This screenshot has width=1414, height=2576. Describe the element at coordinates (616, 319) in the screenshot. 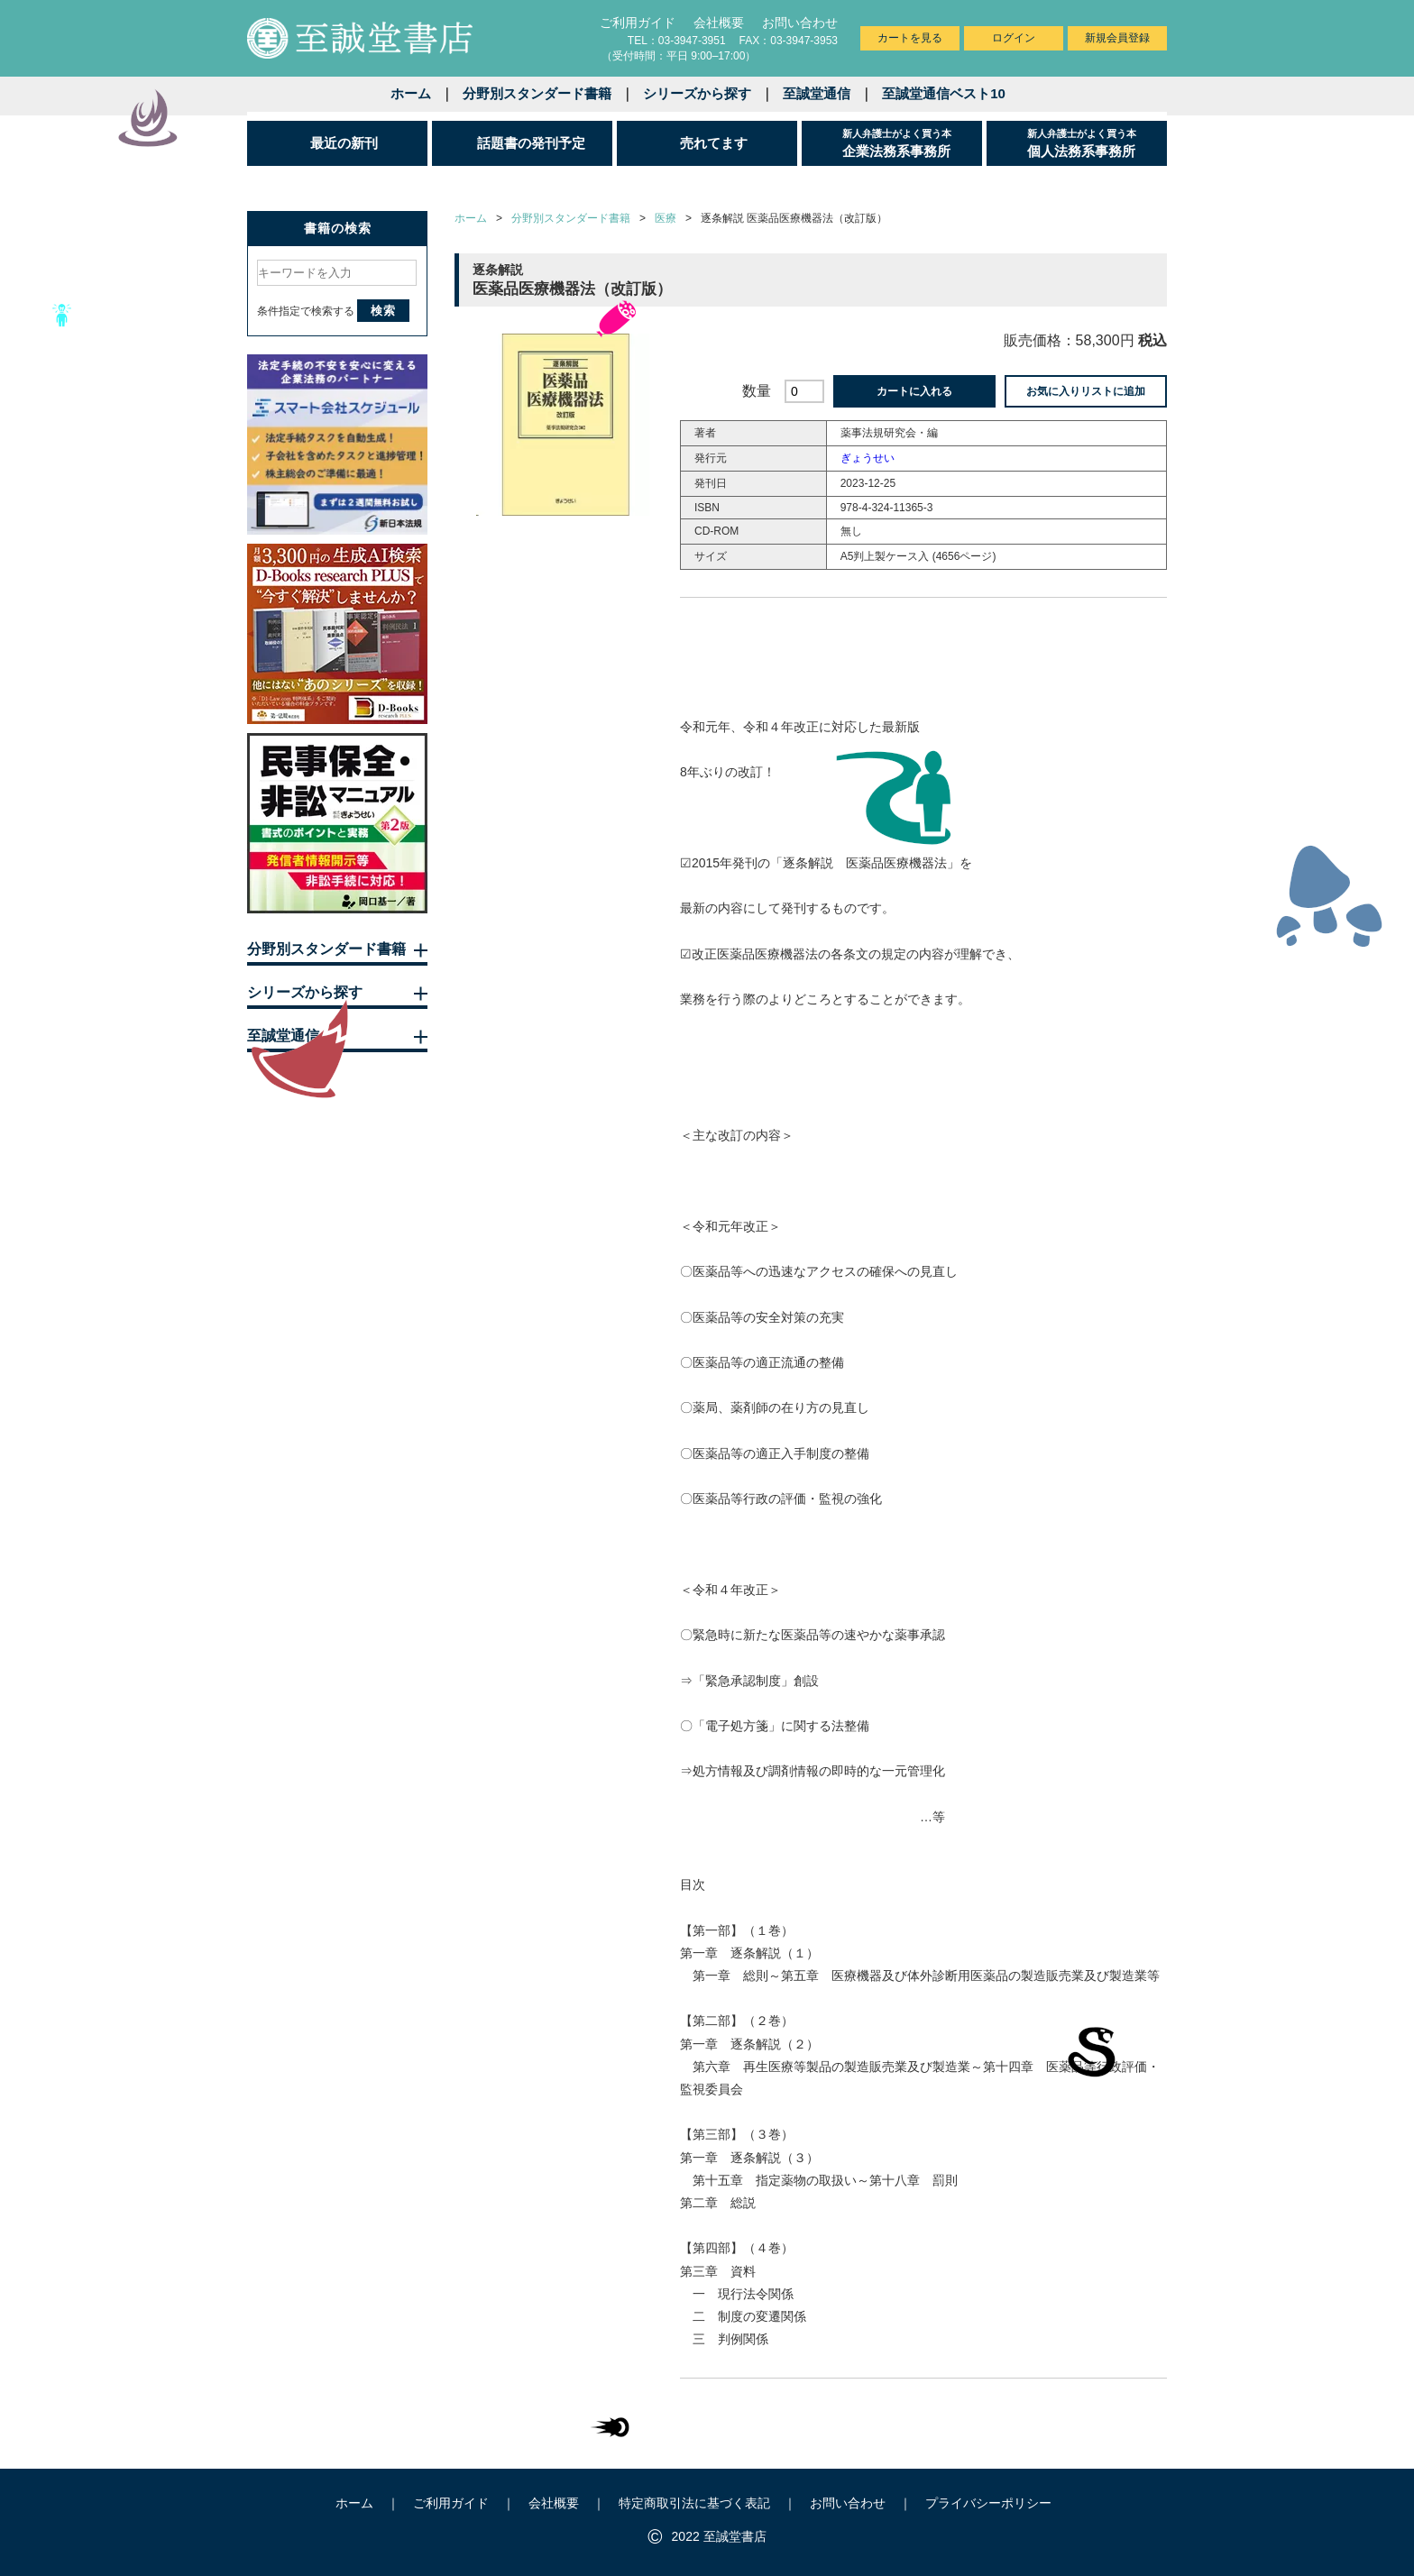

I see `browse sausage or deli meat options` at that location.